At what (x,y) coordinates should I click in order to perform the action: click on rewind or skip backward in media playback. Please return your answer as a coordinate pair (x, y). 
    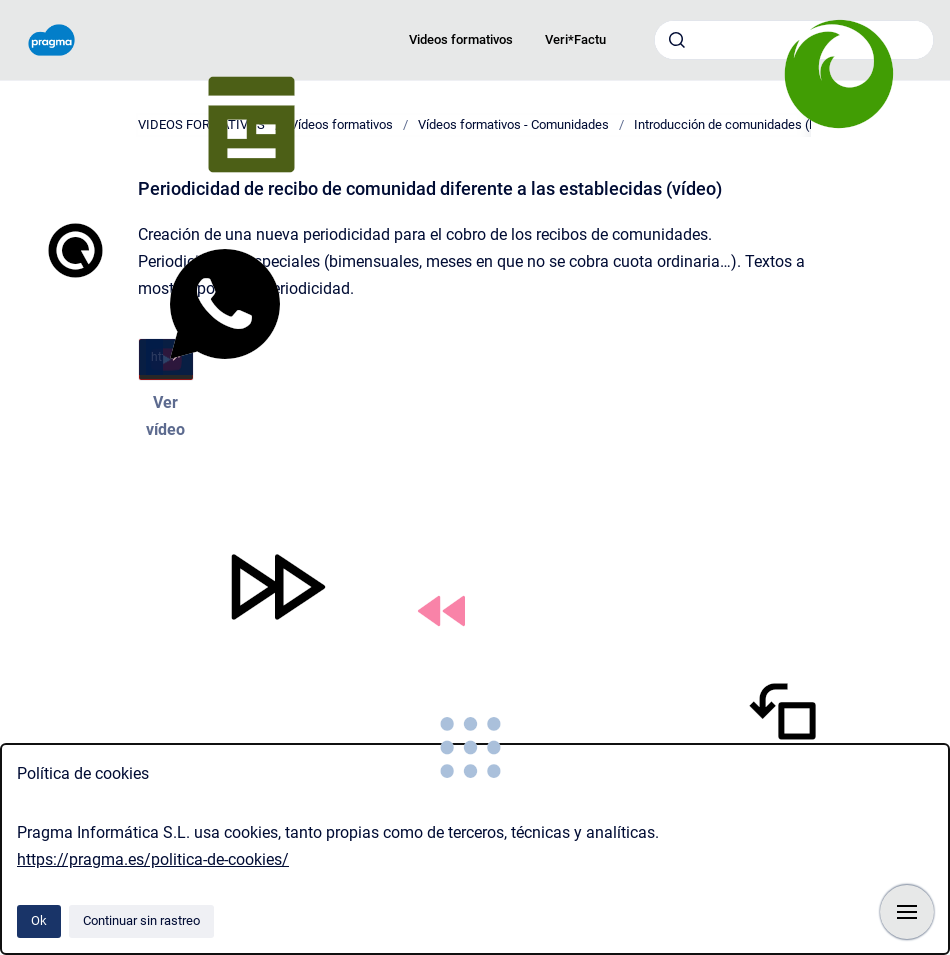
    Looking at the image, I should click on (443, 611).